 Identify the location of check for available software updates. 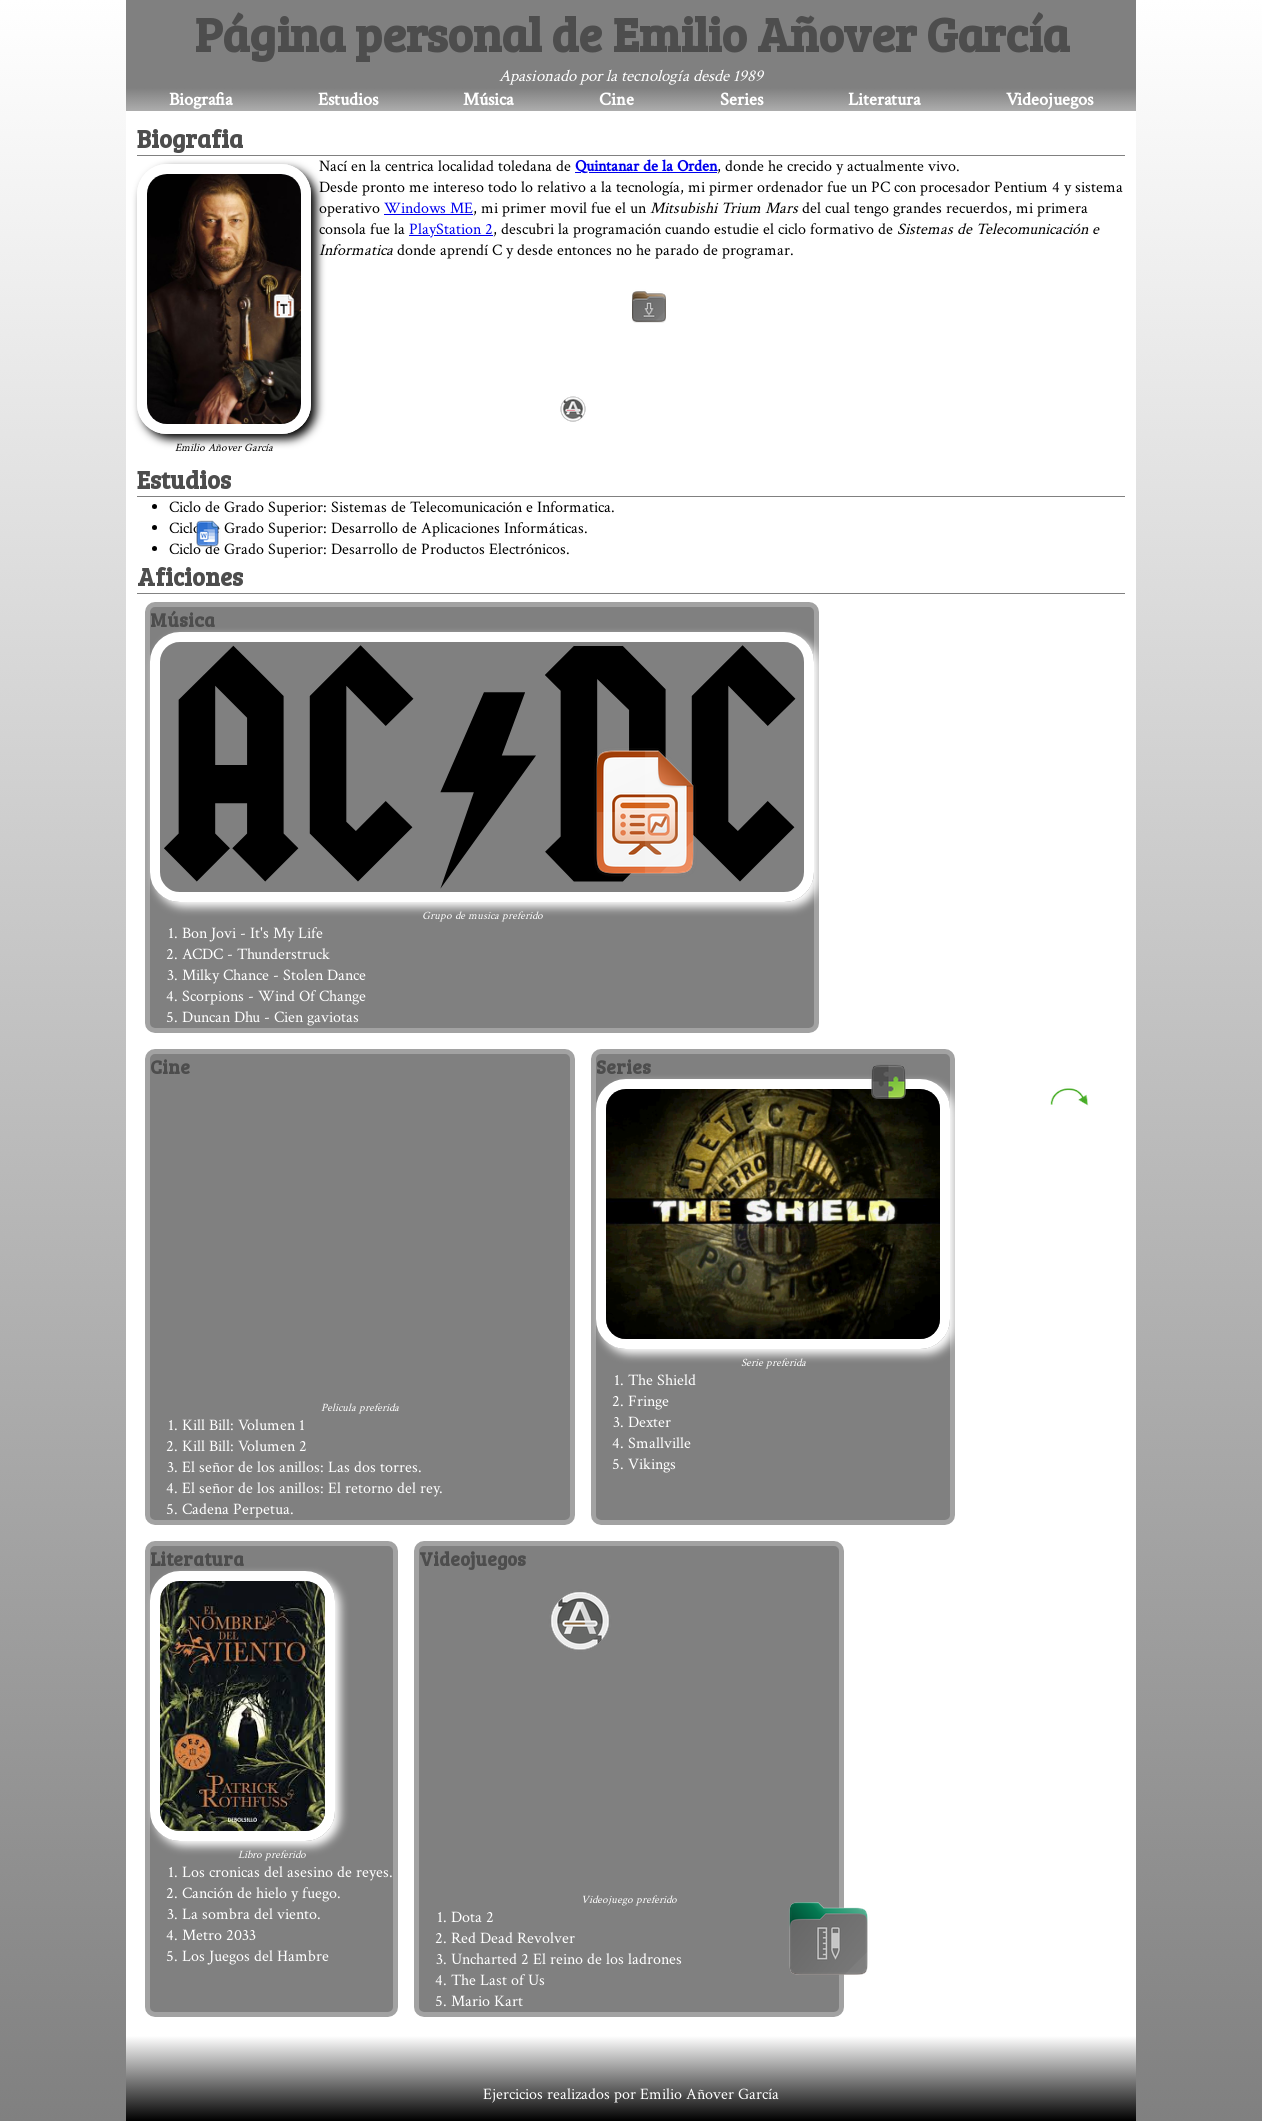
(580, 1621).